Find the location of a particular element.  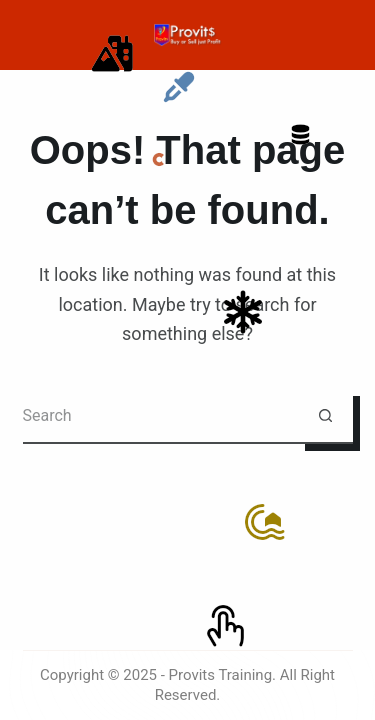

explore outdoor and urban destinations is located at coordinates (112, 53).